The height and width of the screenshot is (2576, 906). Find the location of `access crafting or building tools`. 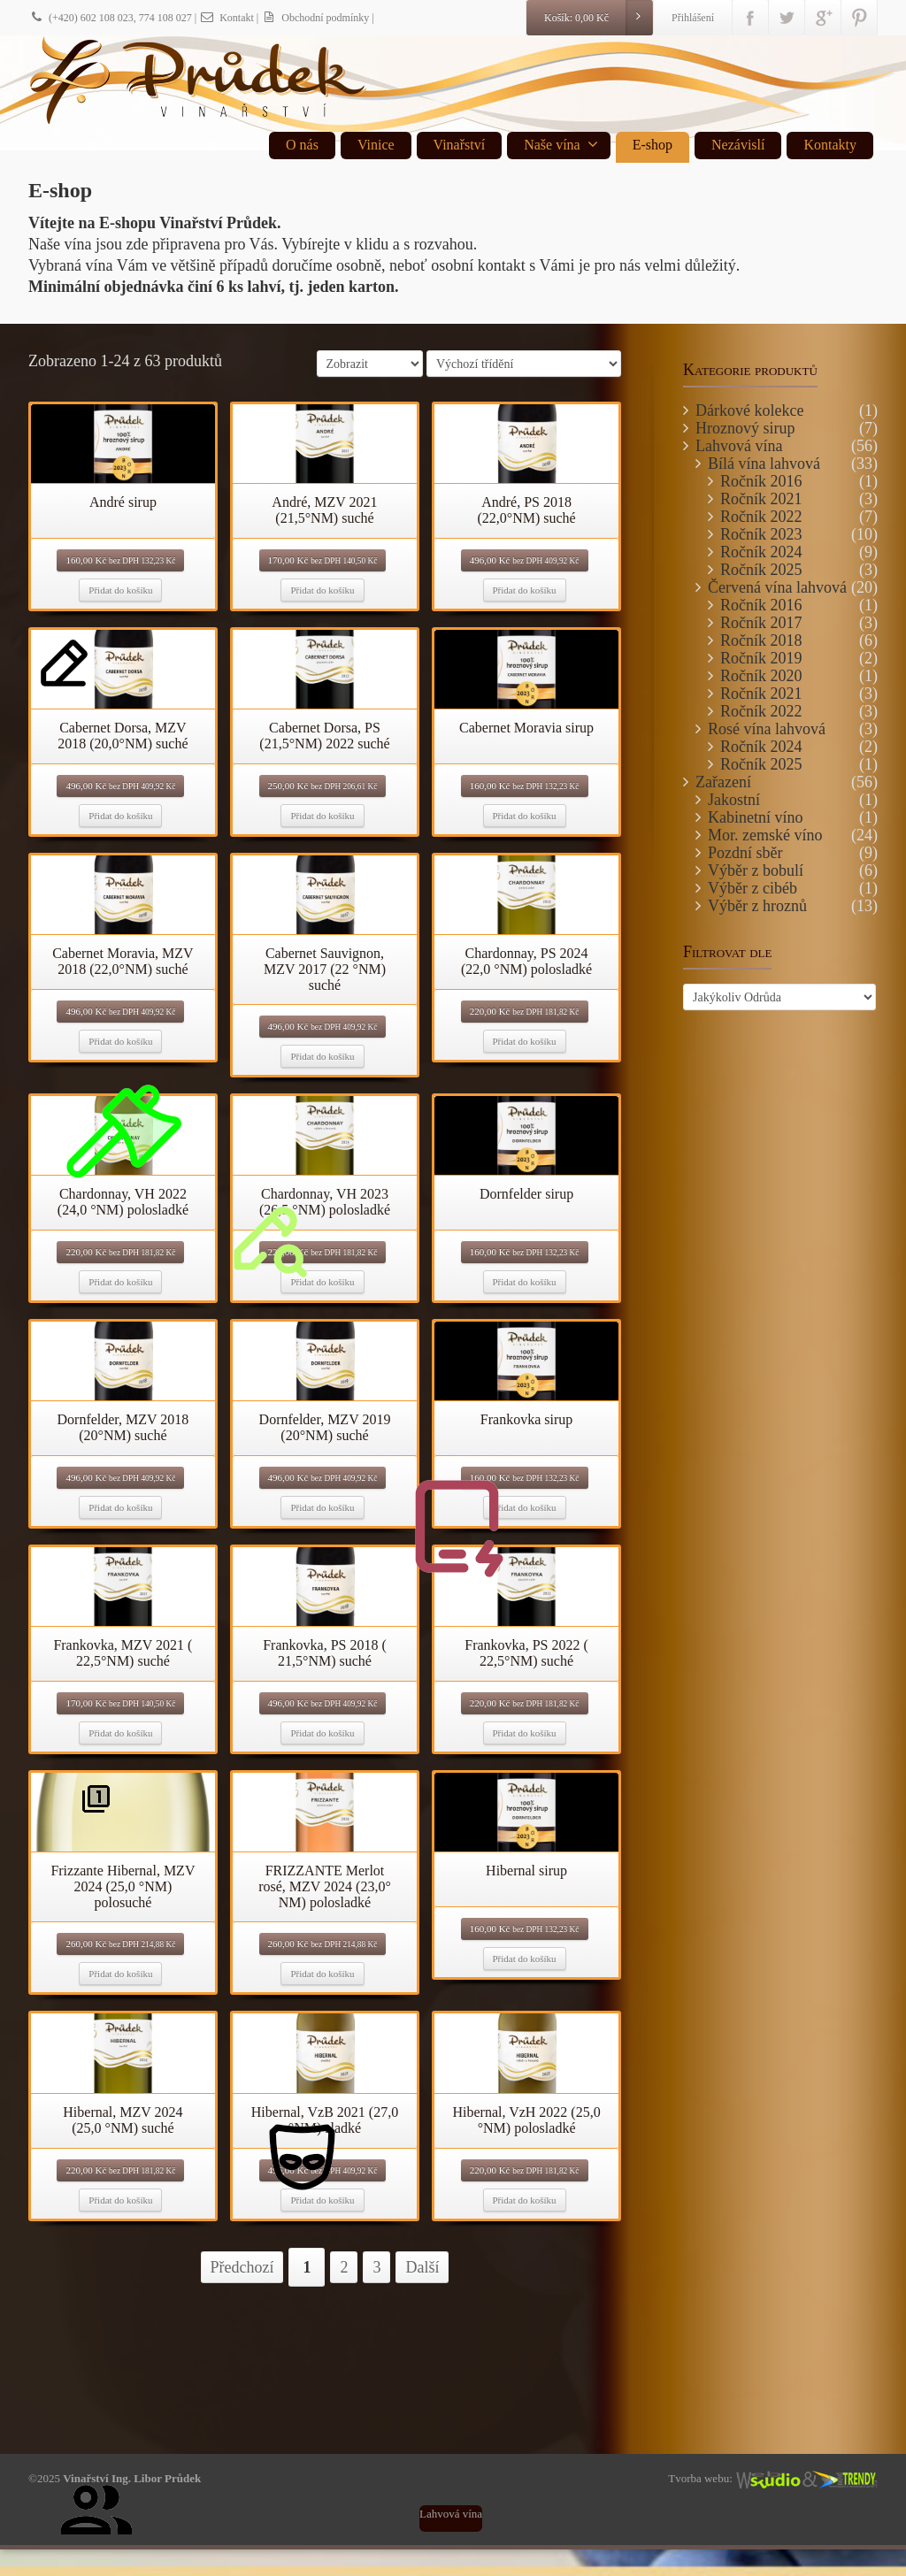

access crafting or building tools is located at coordinates (124, 1135).